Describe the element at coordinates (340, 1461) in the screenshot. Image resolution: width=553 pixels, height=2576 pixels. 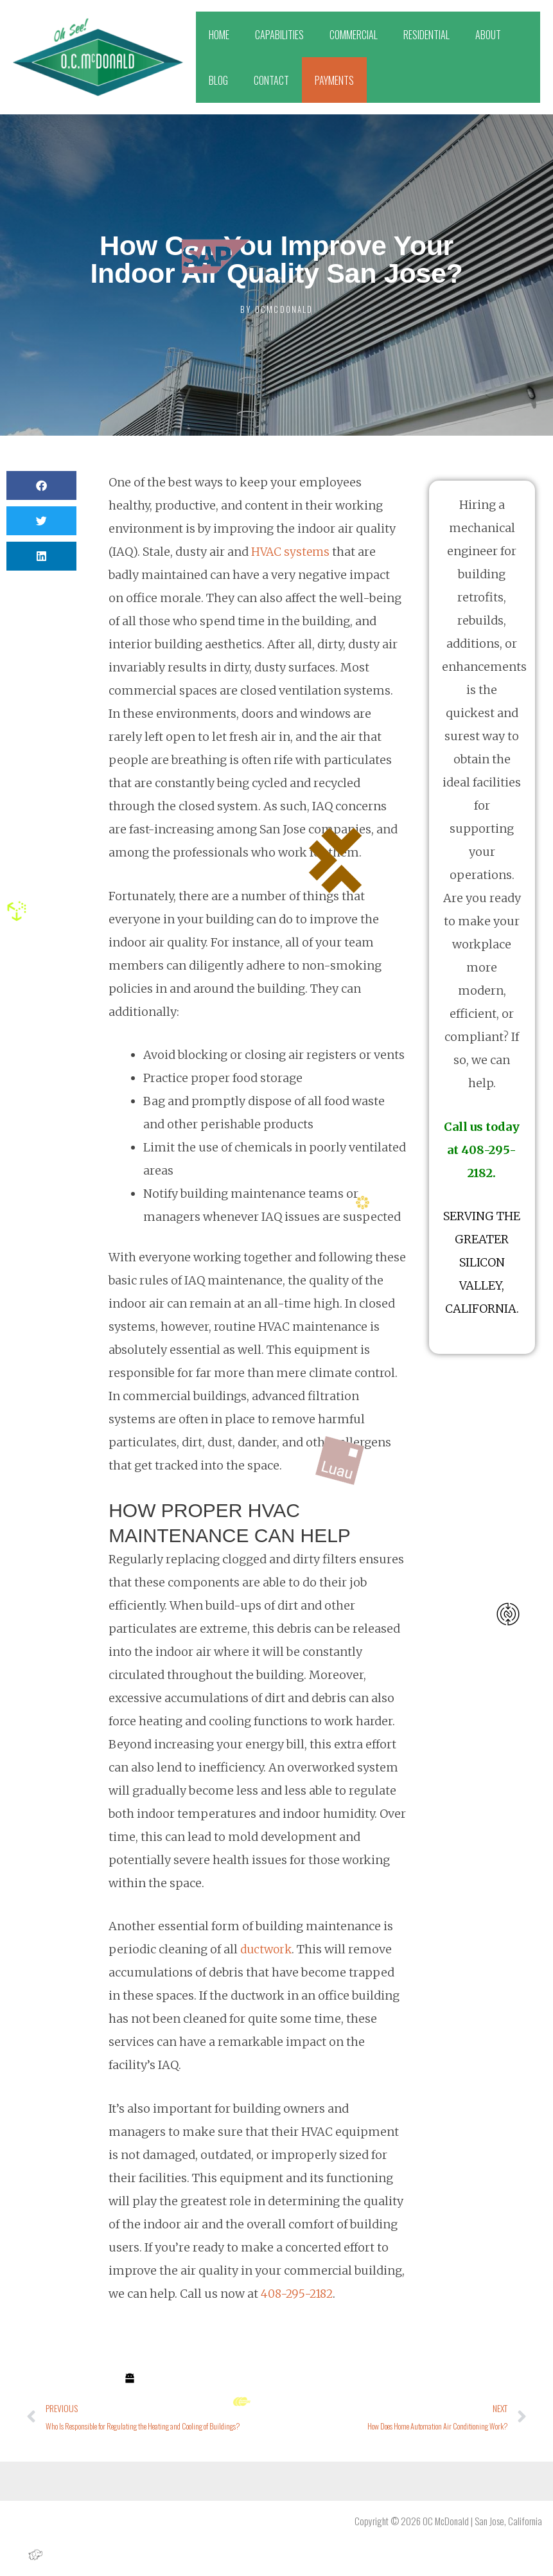
I see `luau programming language logo` at that location.